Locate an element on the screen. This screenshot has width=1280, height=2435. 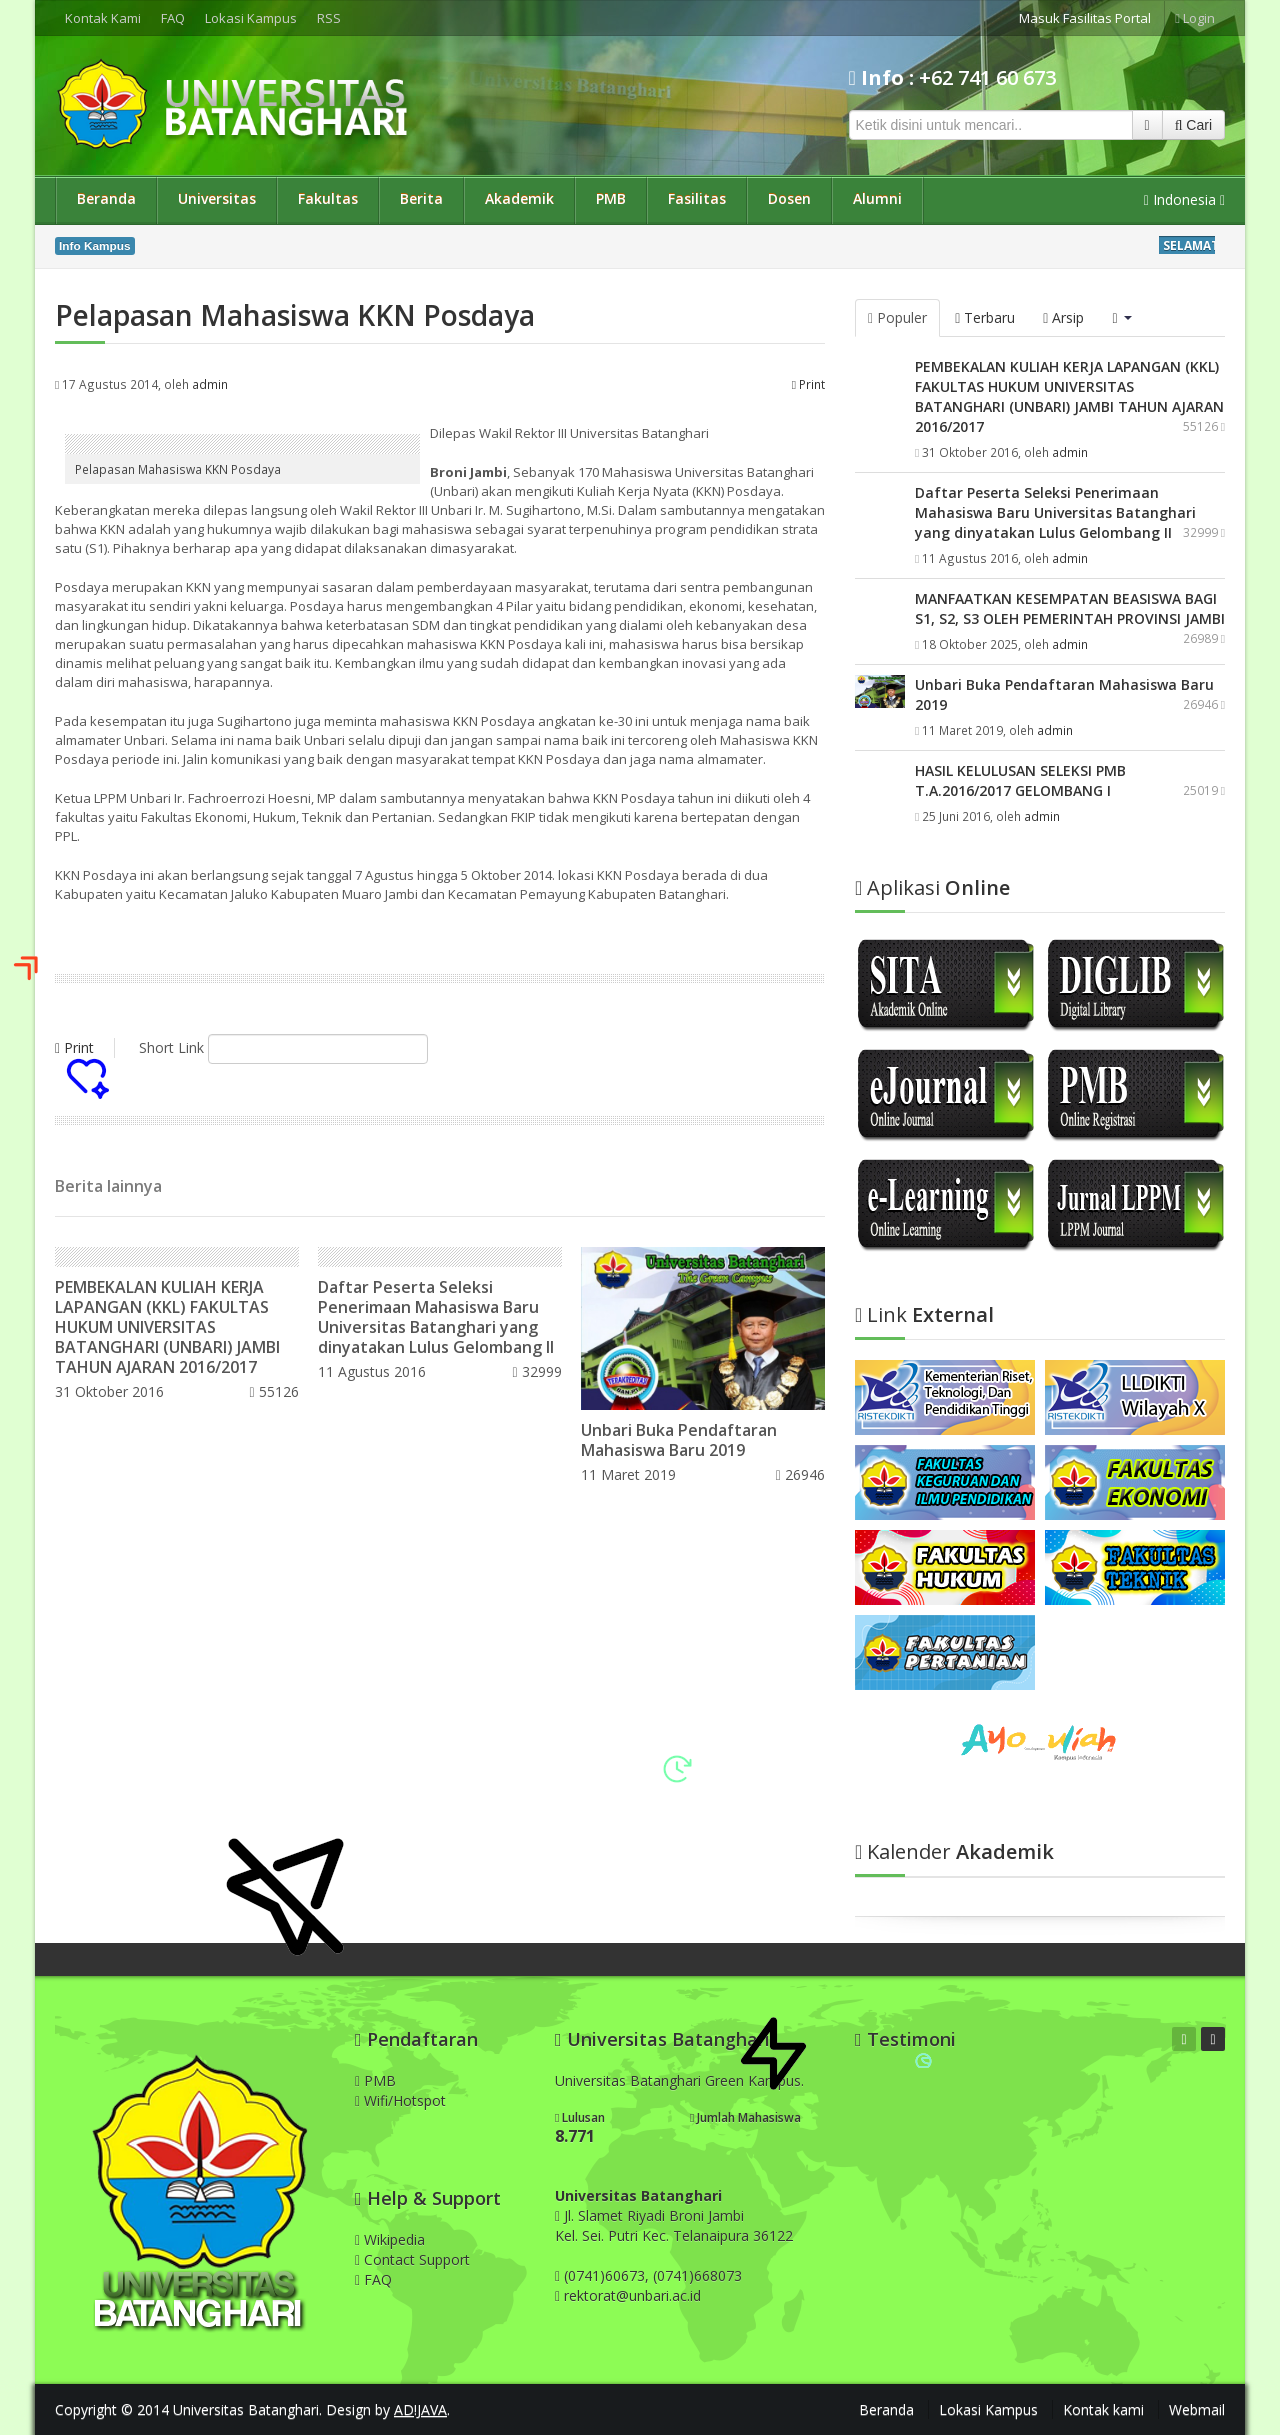
location services disabled is located at coordinates (286, 1896).